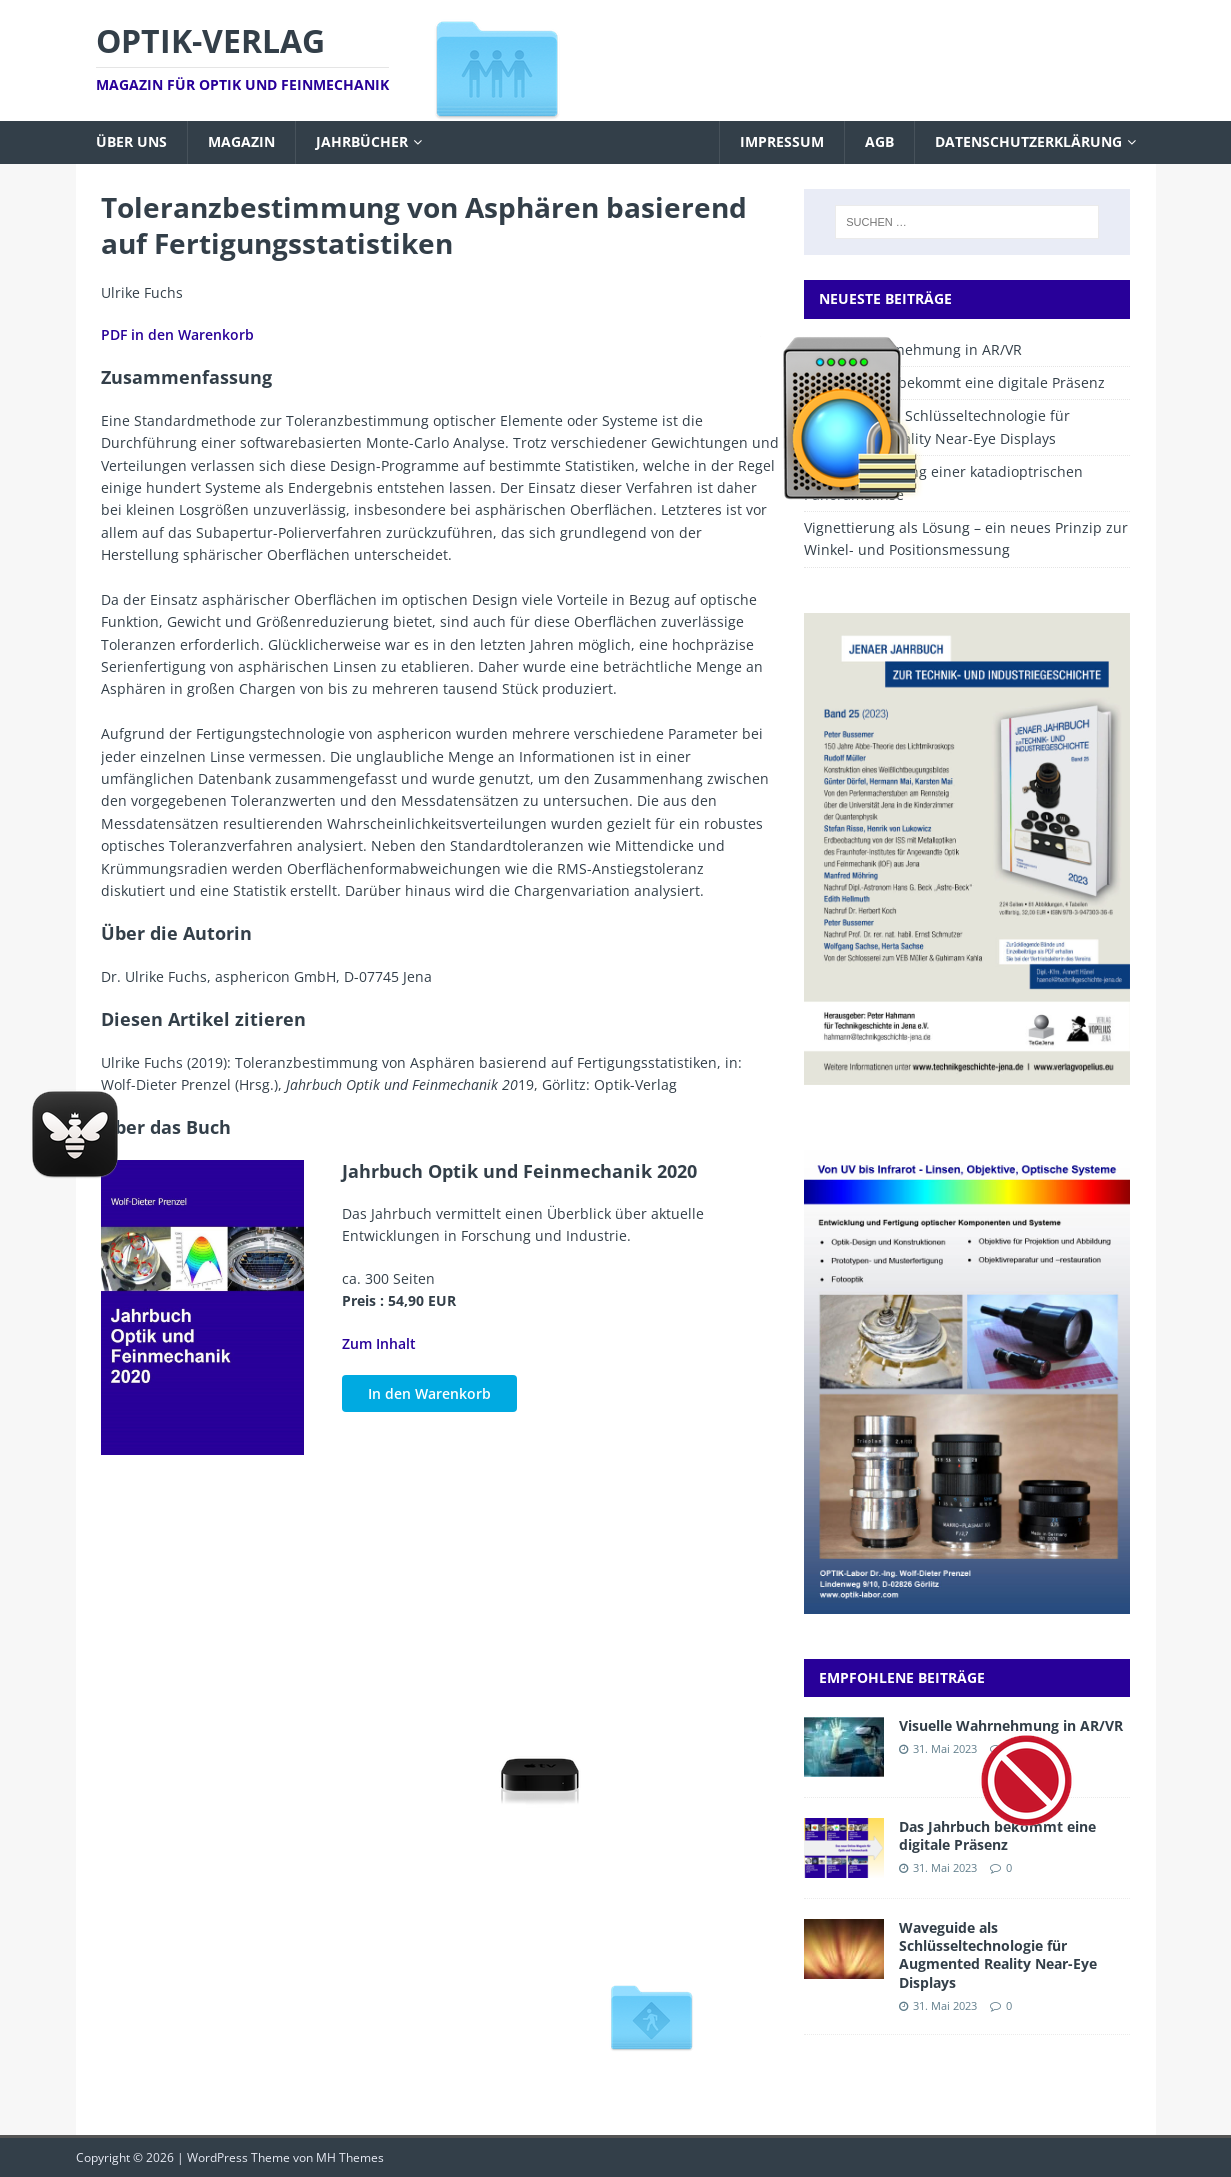  I want to click on indicates a locked non-RAID storage device, so click(842, 418).